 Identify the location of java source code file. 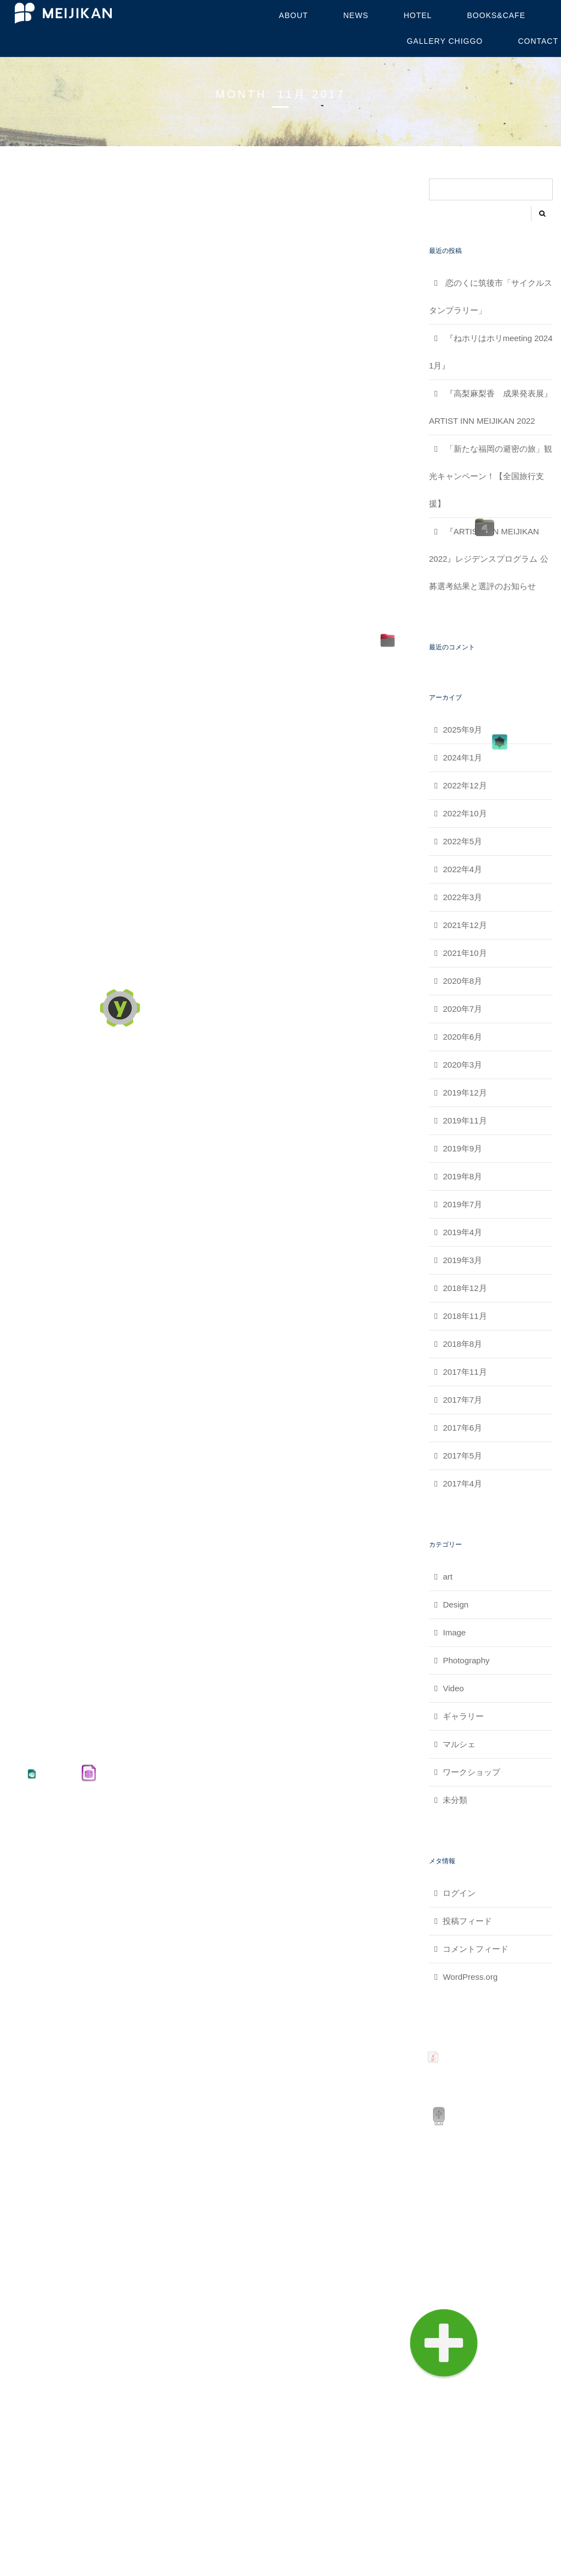
(433, 2056).